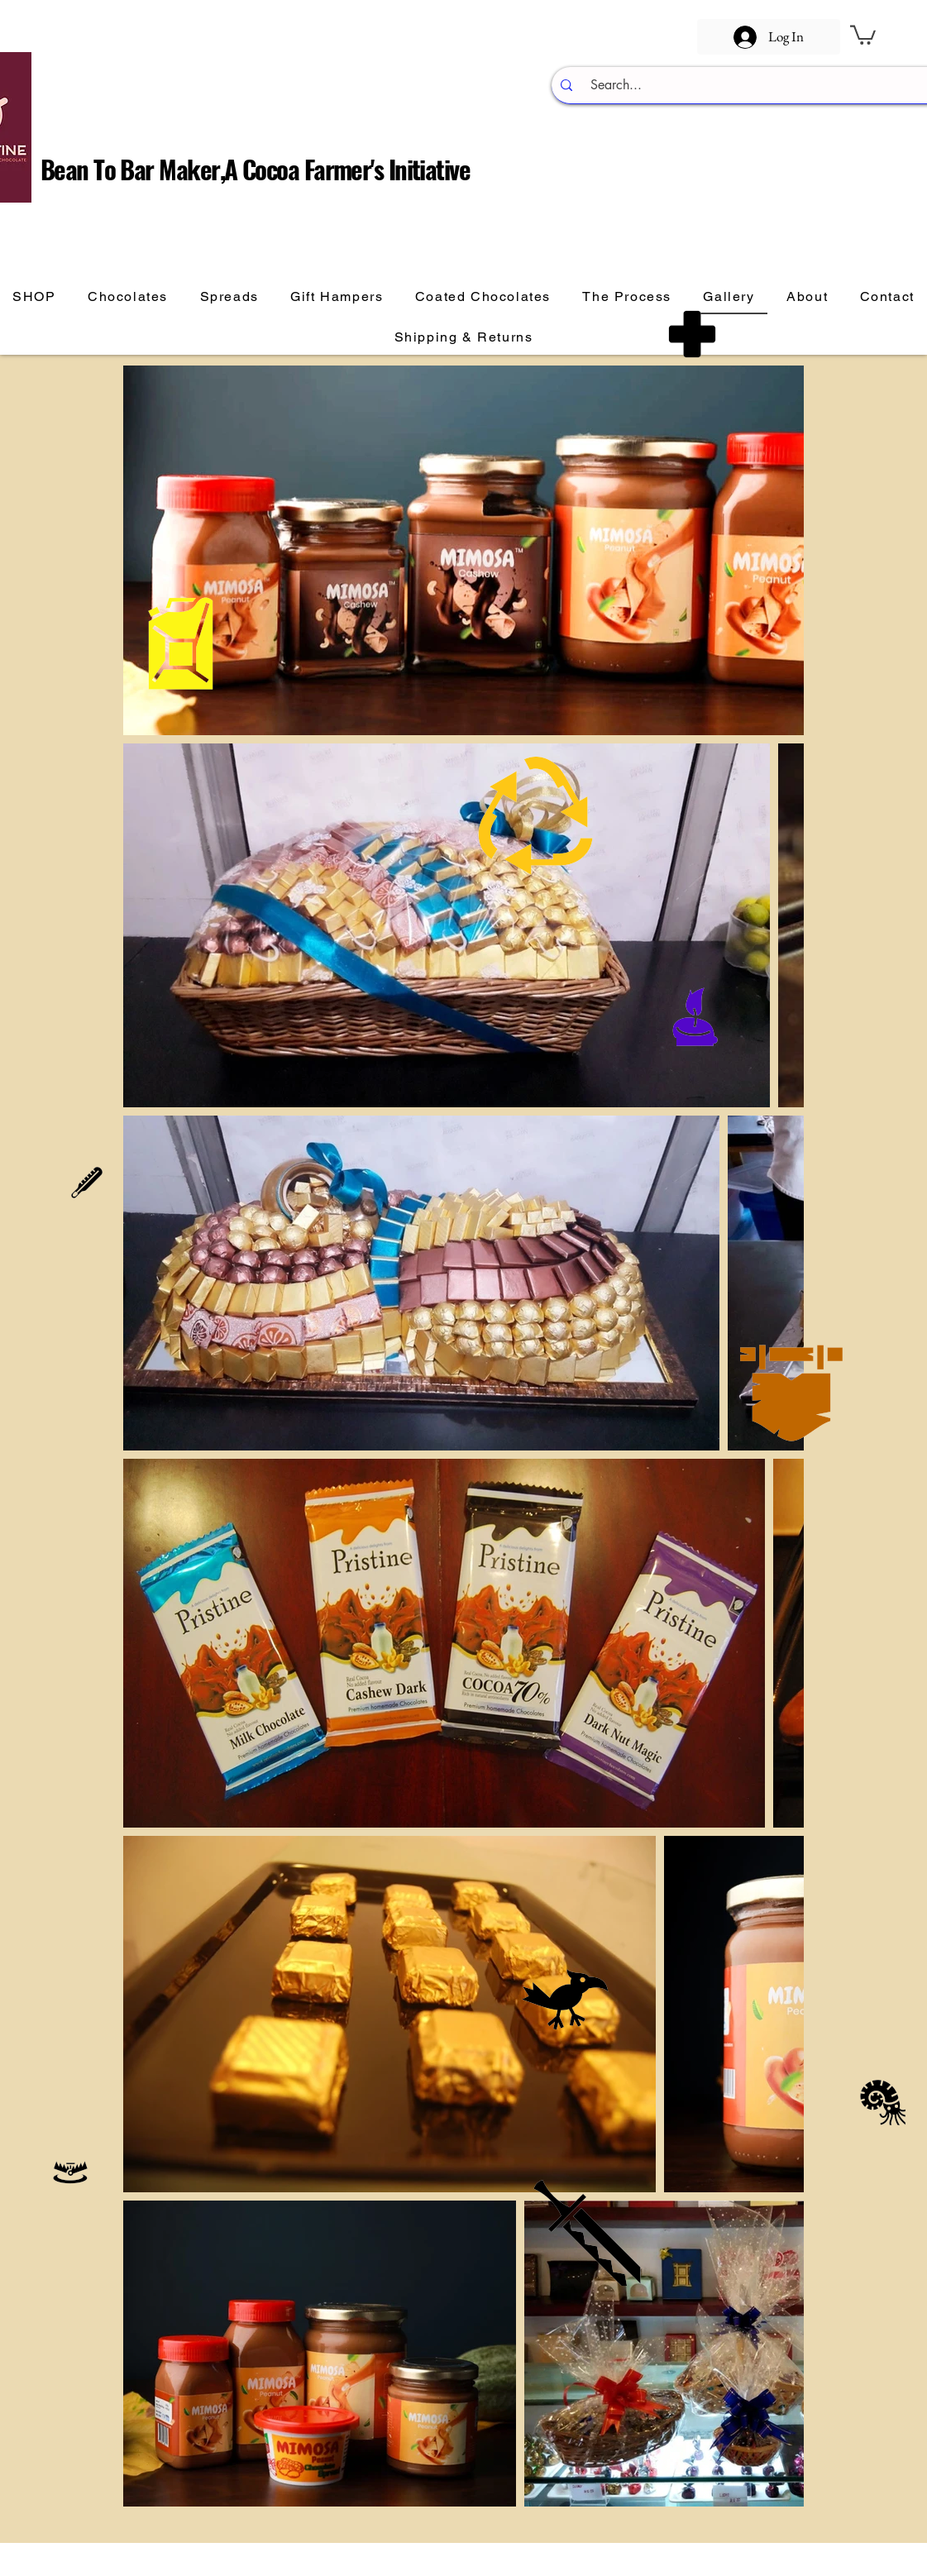 The height and width of the screenshot is (2576, 927). What do you see at coordinates (586, 2232) in the screenshot?
I see `select crocodile-themed sword weapon` at bounding box center [586, 2232].